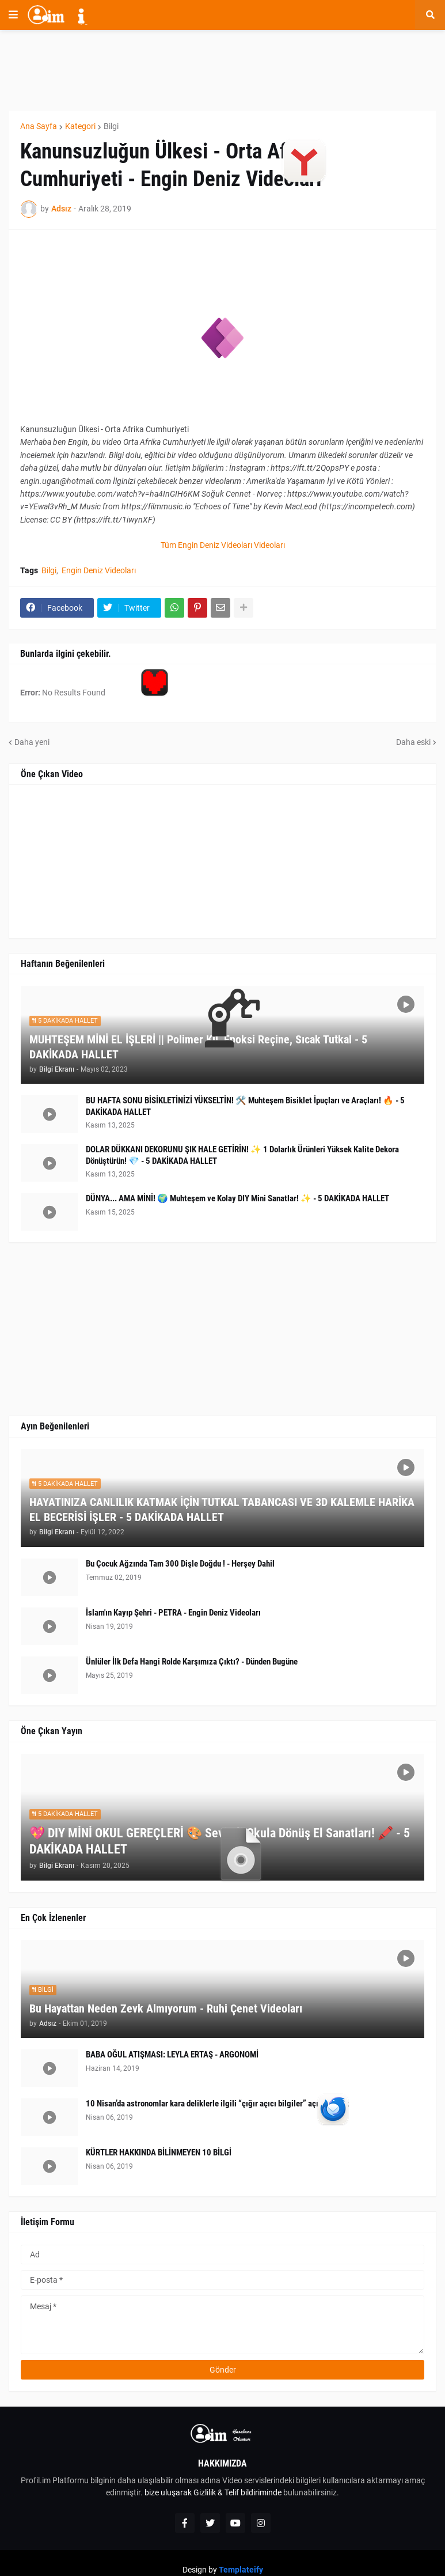 The height and width of the screenshot is (2576, 445). I want to click on launch undertale, so click(154, 682).